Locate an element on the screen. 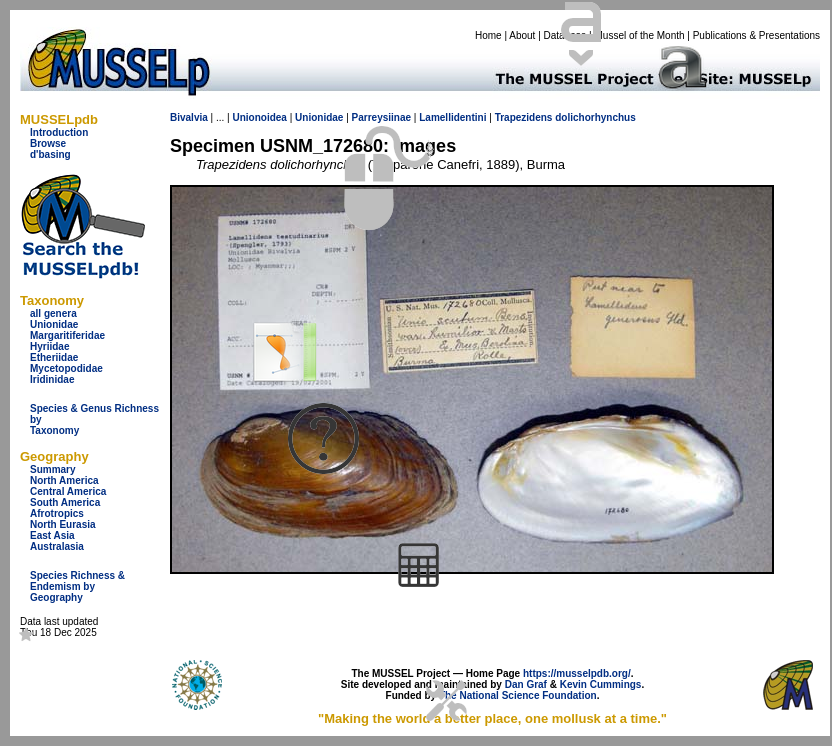 This screenshot has height=746, width=832. a vector drawing or illustration template file is located at coordinates (284, 352).